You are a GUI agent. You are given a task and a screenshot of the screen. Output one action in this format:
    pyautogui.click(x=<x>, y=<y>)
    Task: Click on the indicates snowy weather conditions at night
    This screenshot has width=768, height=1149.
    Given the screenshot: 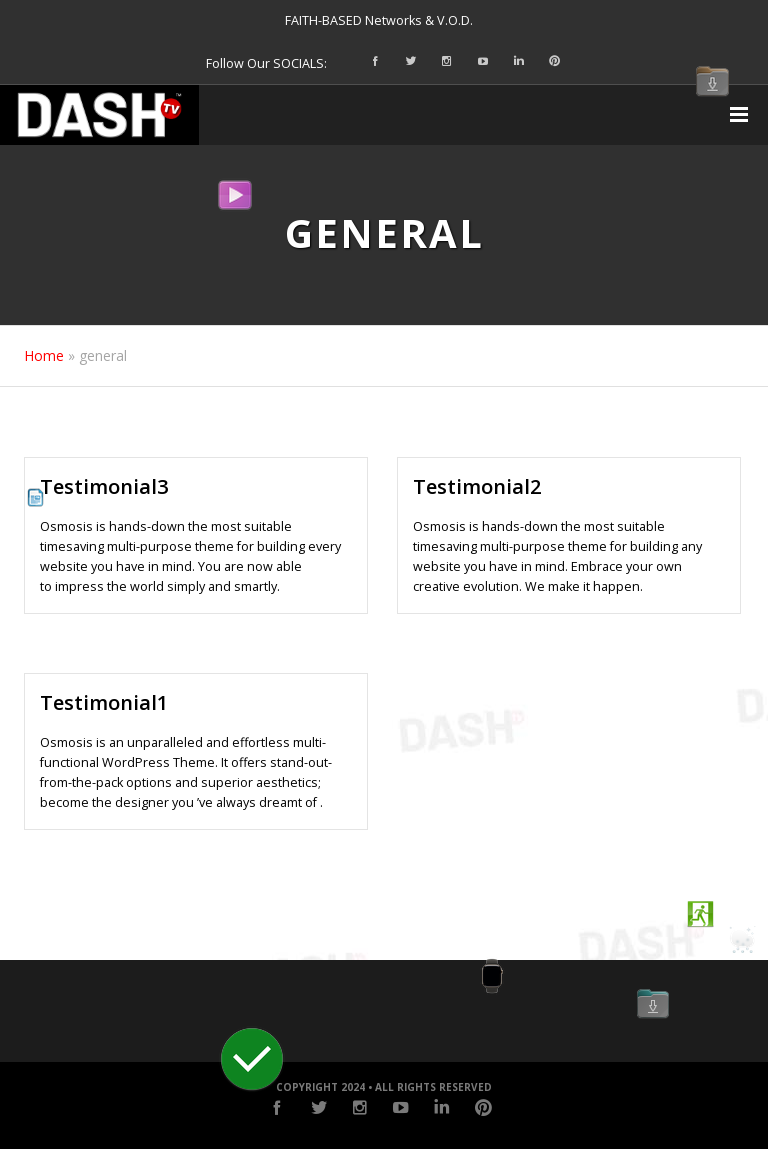 What is the action you would take?
    pyautogui.click(x=742, y=939)
    